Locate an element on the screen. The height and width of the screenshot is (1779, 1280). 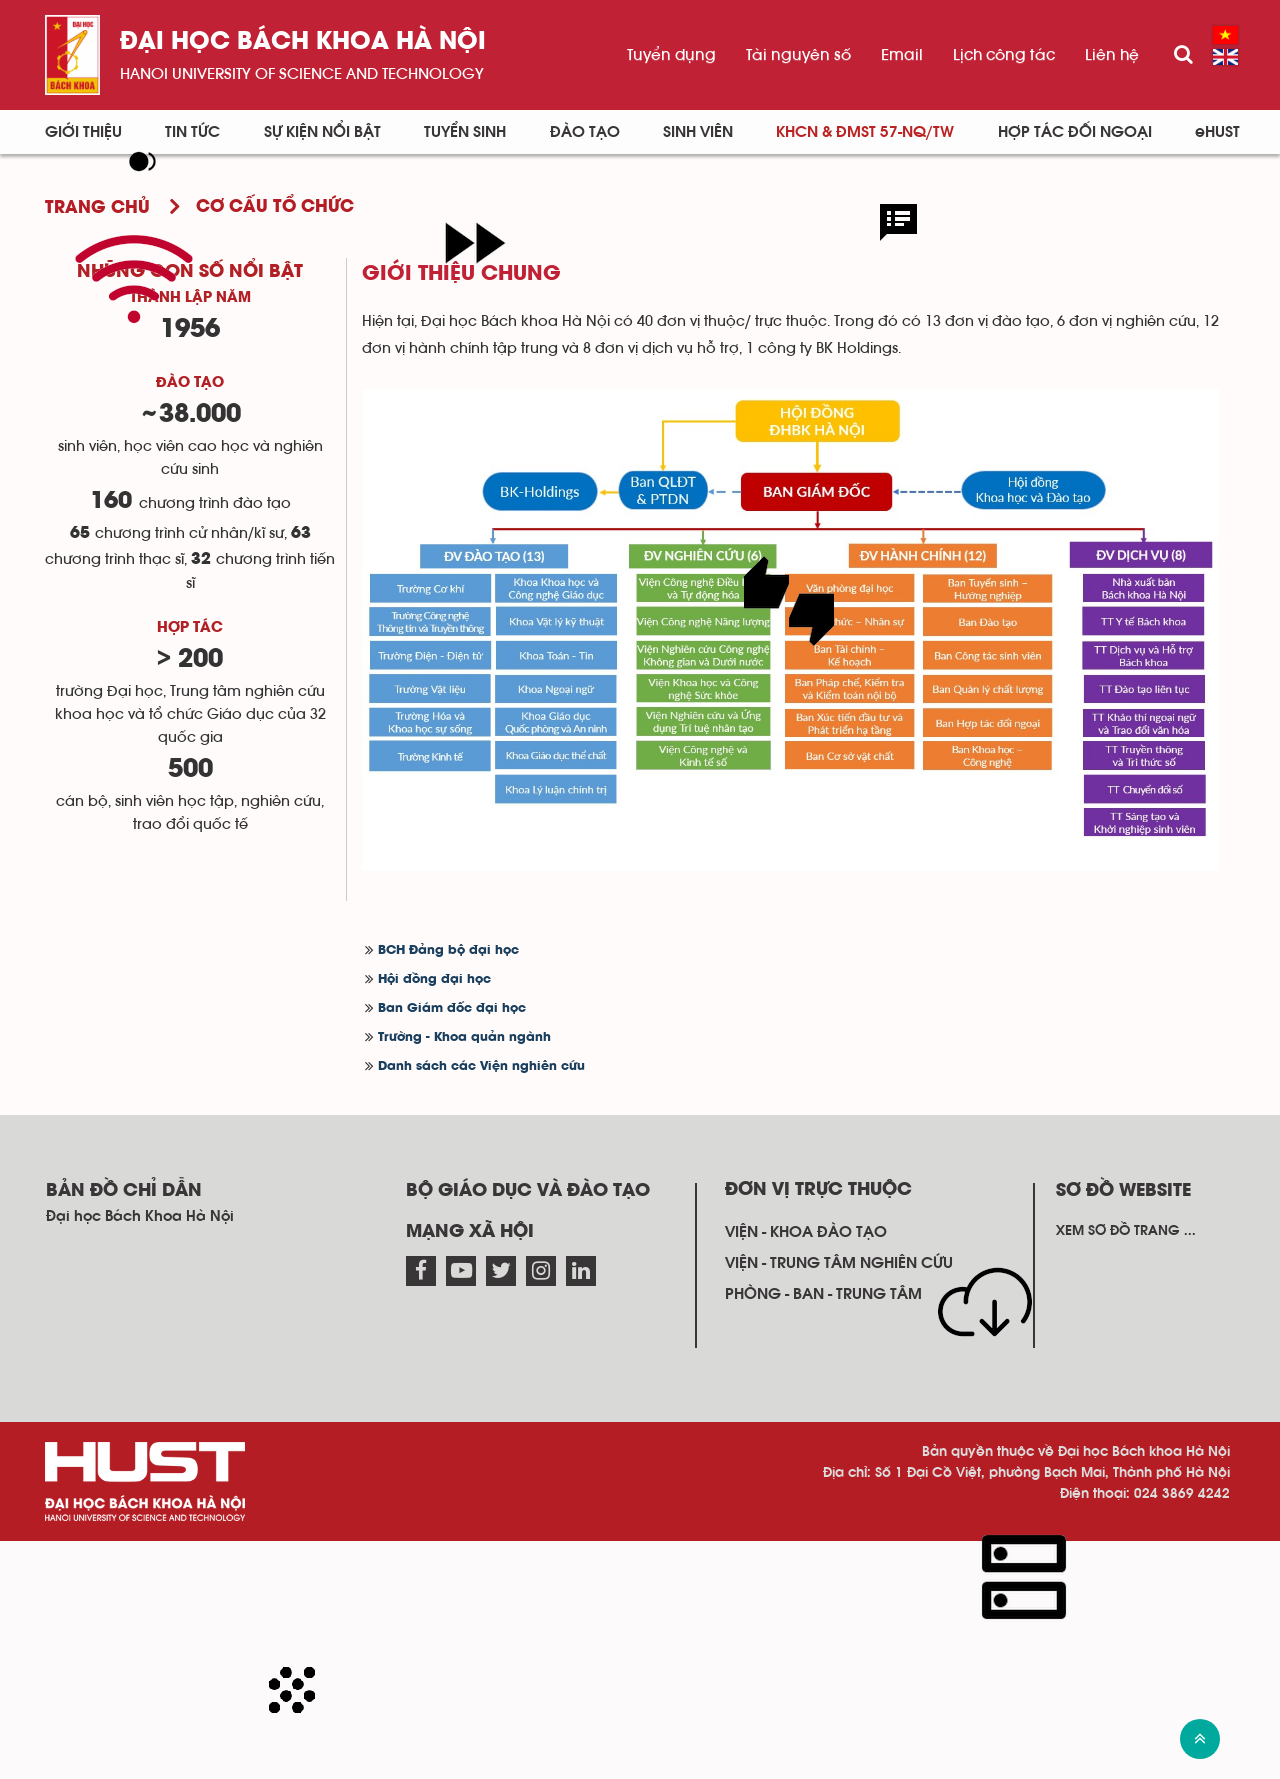
rate or provide feedback is located at coordinates (789, 601).